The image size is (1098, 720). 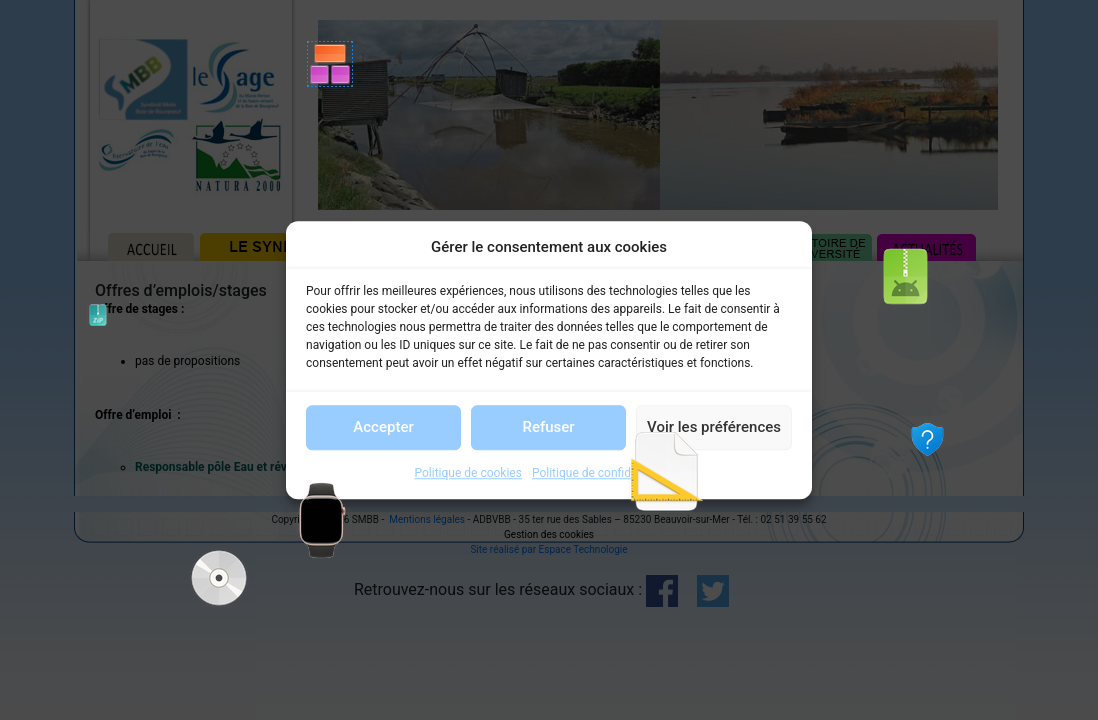 I want to click on access help and support resources, so click(x=927, y=439).